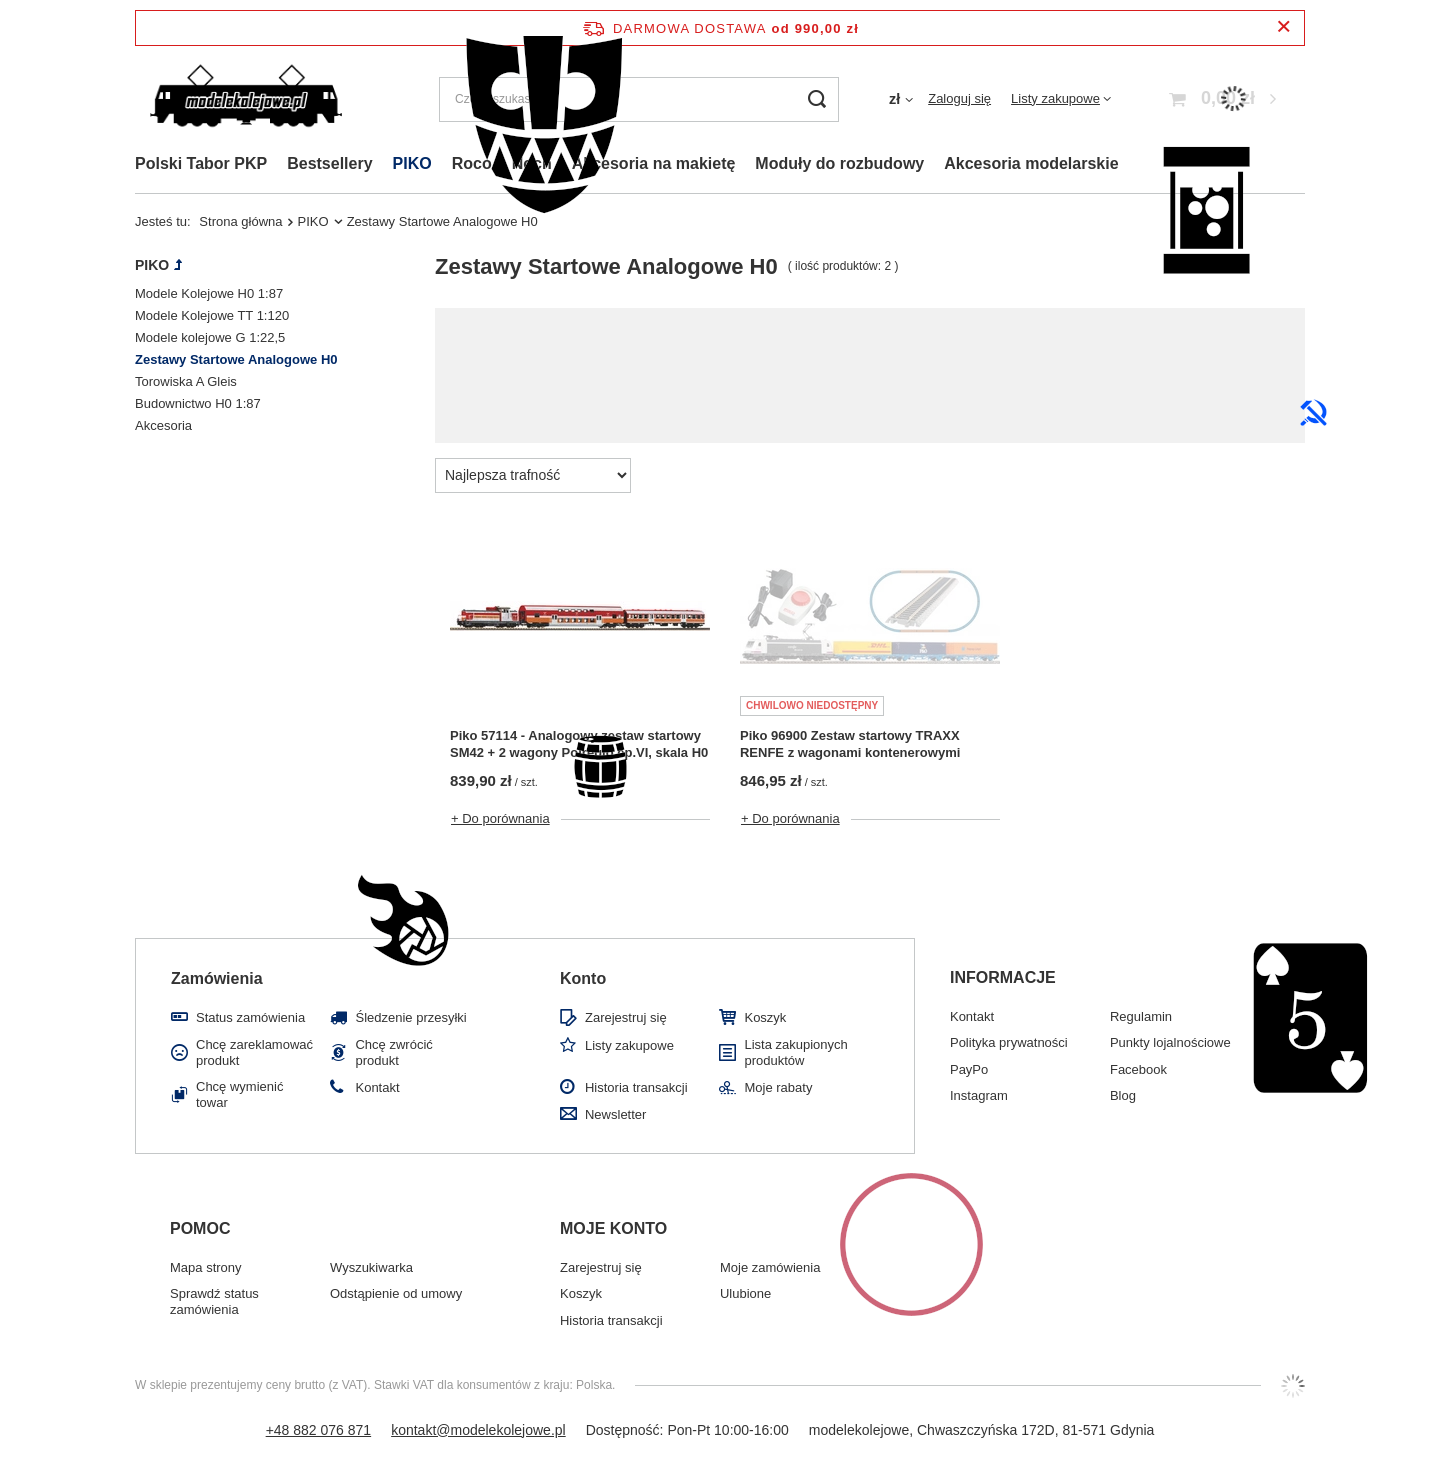  I want to click on fire-type attack or ability in a game, so click(401, 919).